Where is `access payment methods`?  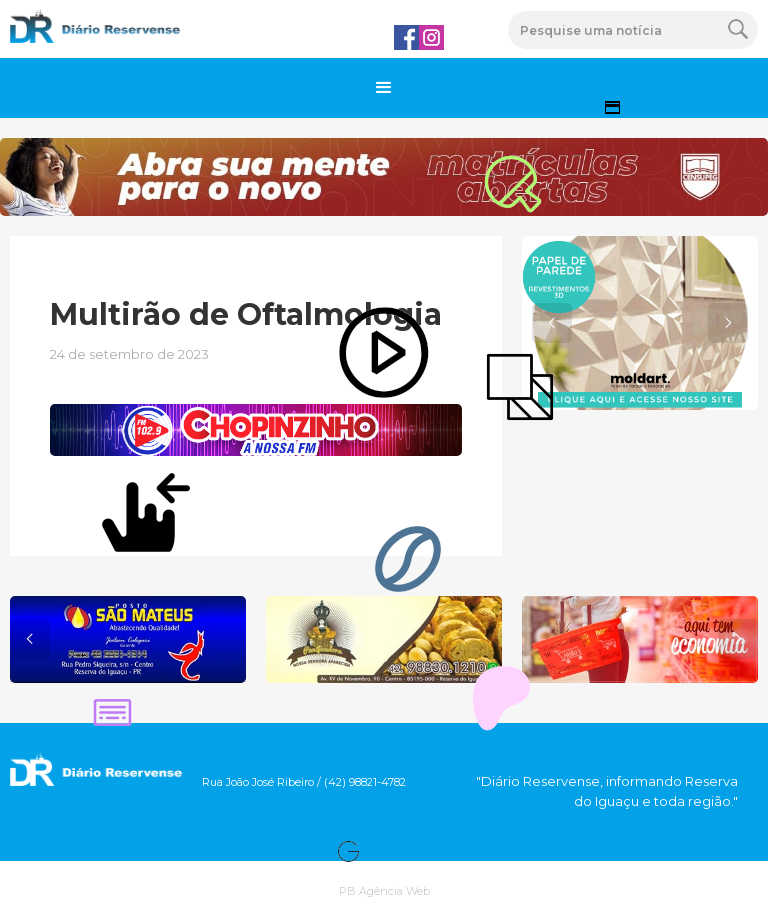
access payment methods is located at coordinates (612, 107).